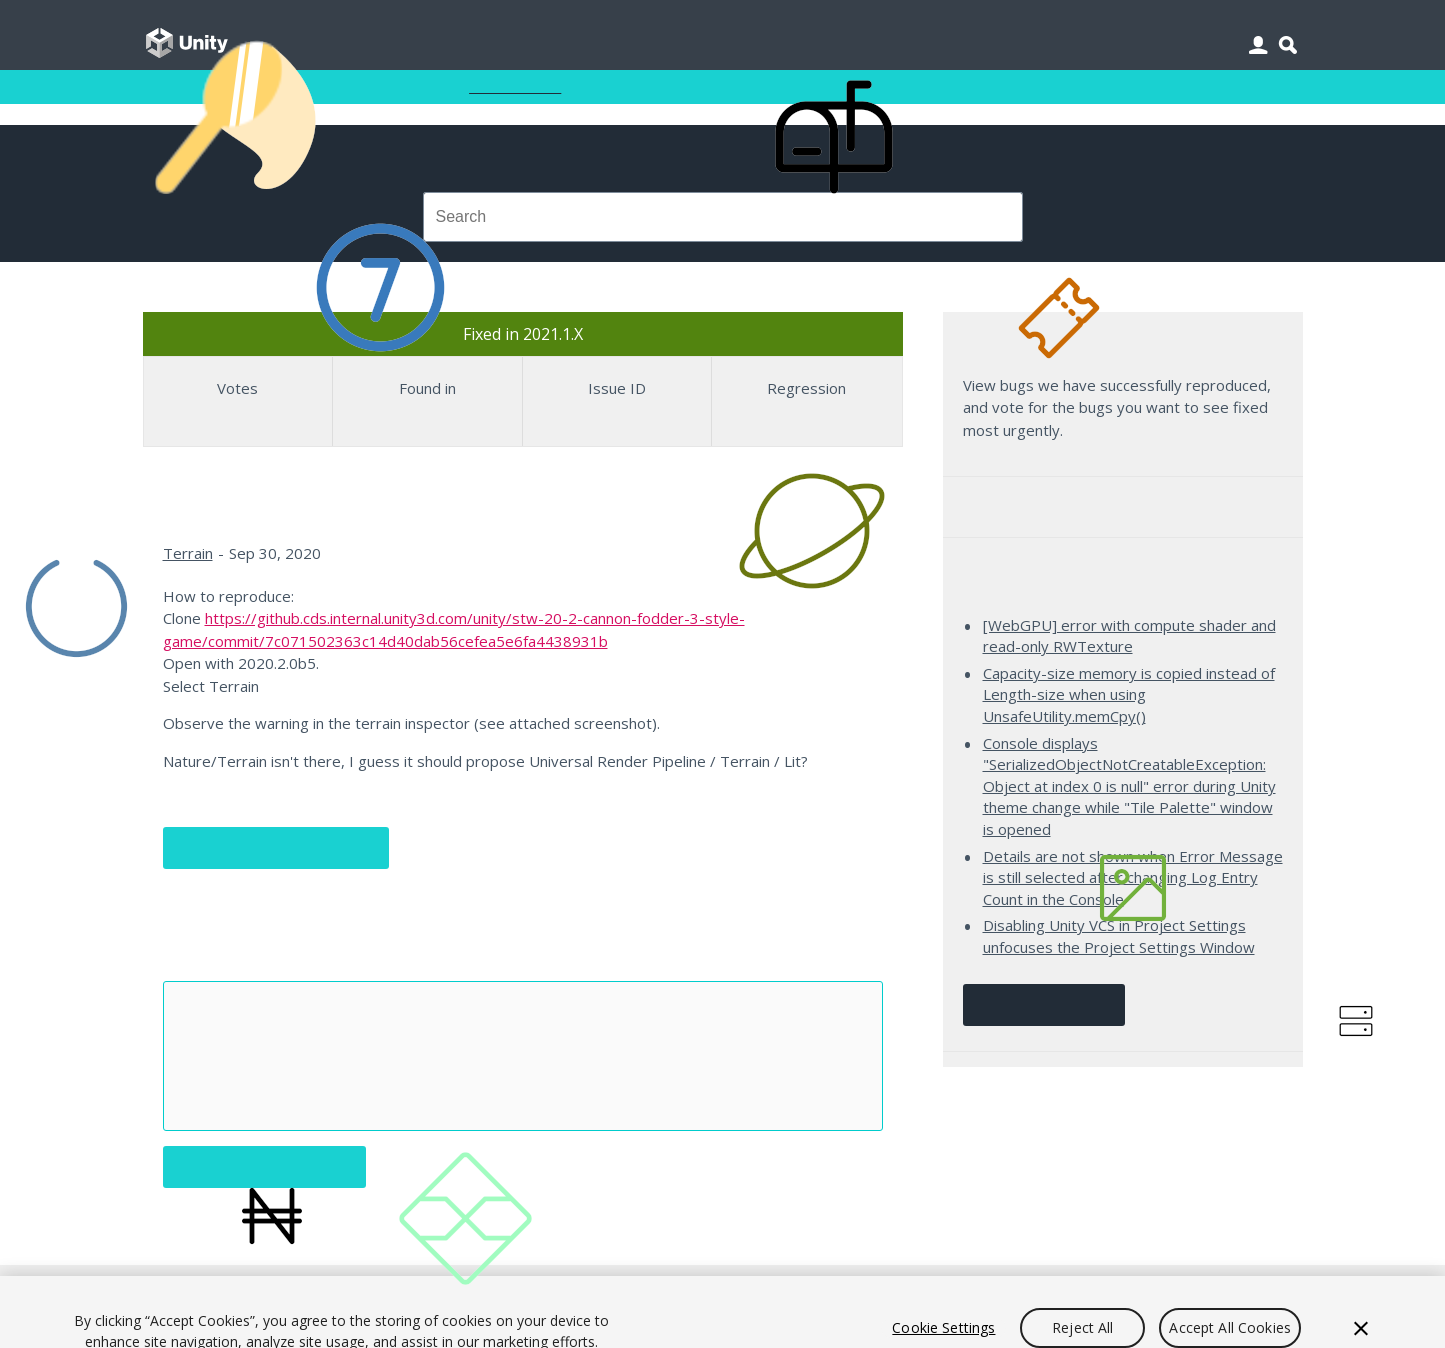  Describe the element at coordinates (236, 117) in the screenshot. I see `discord golden bug hunter badge indicating elite bug reporter status` at that location.